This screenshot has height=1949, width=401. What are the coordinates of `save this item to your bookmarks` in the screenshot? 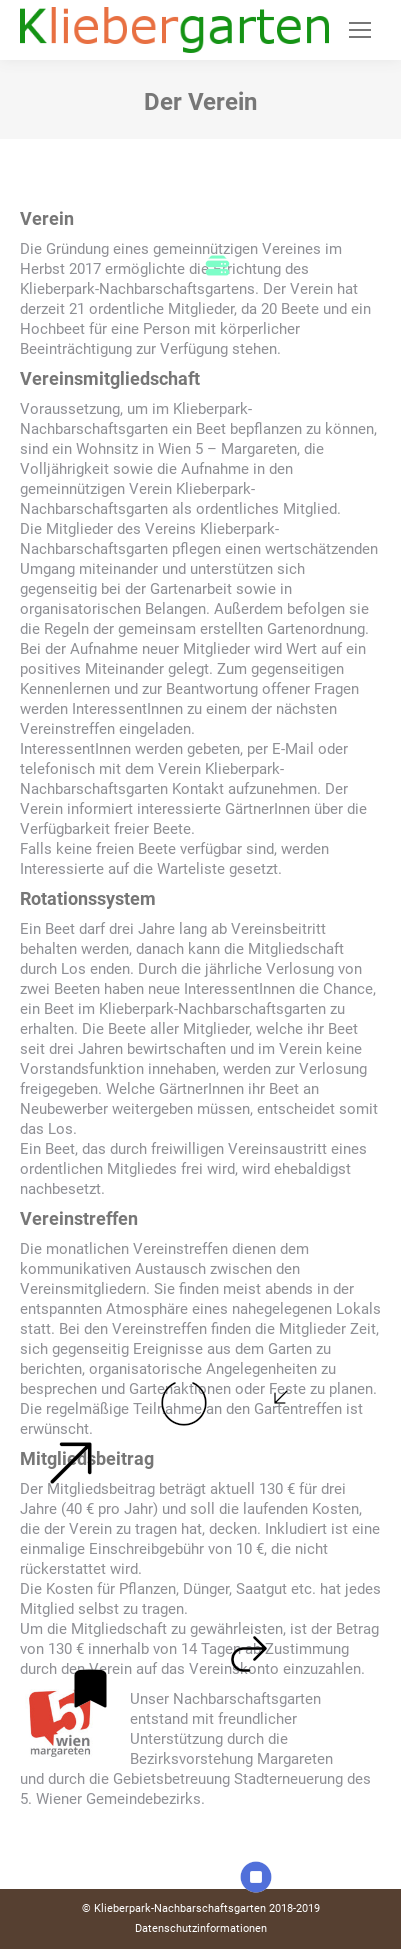 It's located at (90, 1688).